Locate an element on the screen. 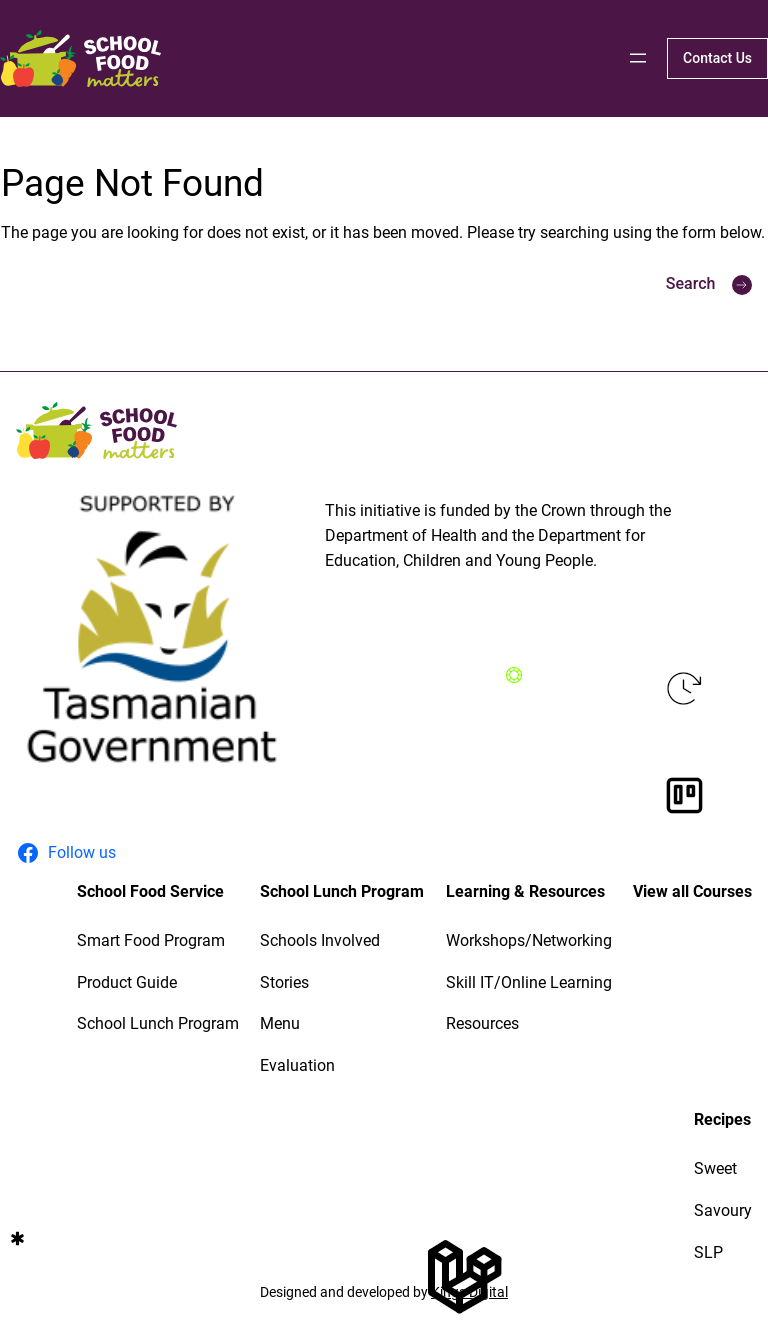  open trello app is located at coordinates (684, 795).